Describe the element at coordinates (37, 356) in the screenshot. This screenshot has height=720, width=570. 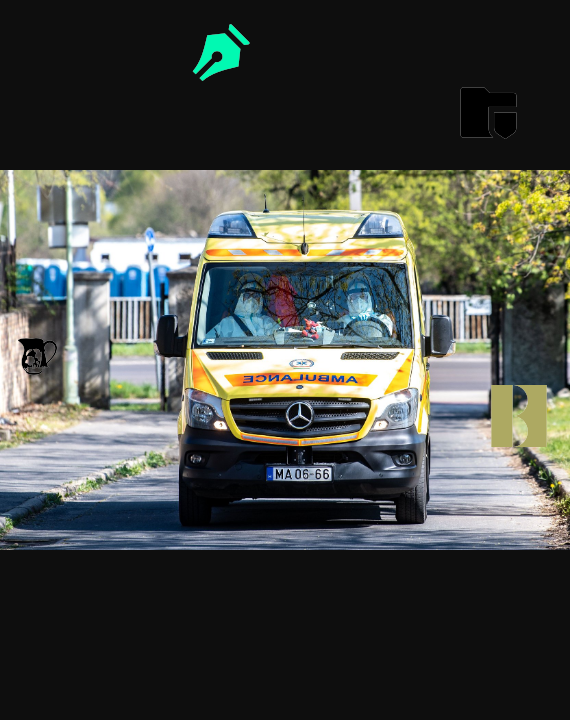
I see `charles web debugging proxy application` at that location.